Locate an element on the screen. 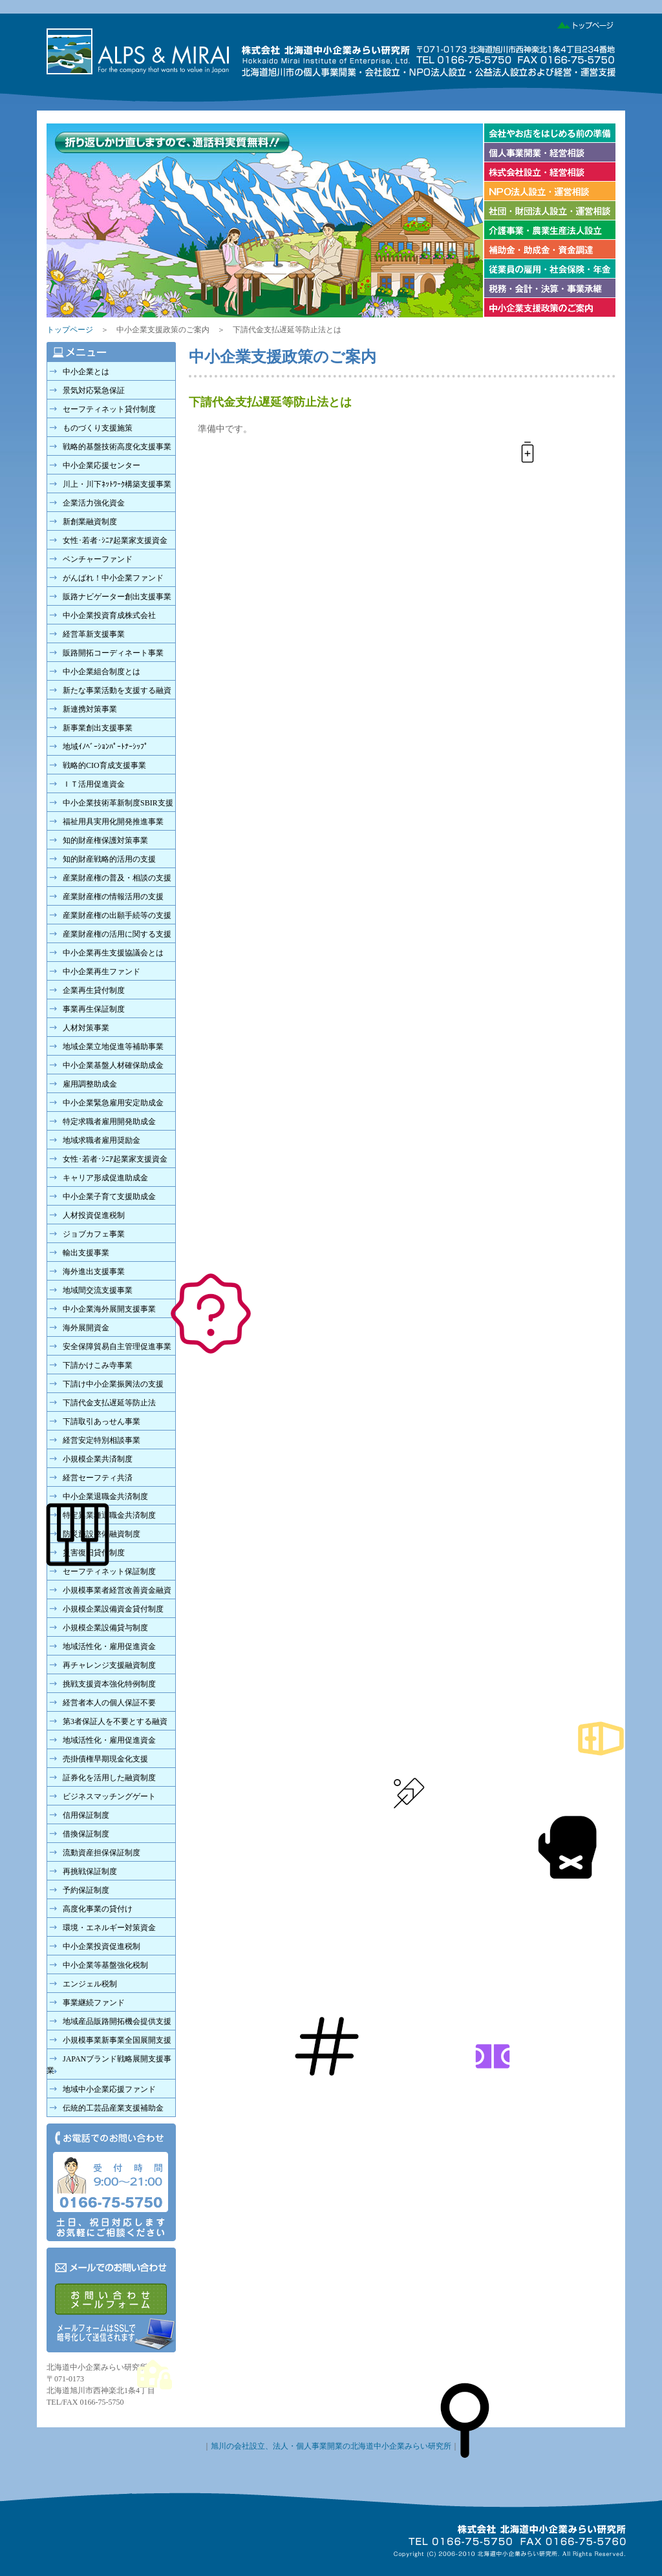  cricket sport or game category is located at coordinates (407, 1793).